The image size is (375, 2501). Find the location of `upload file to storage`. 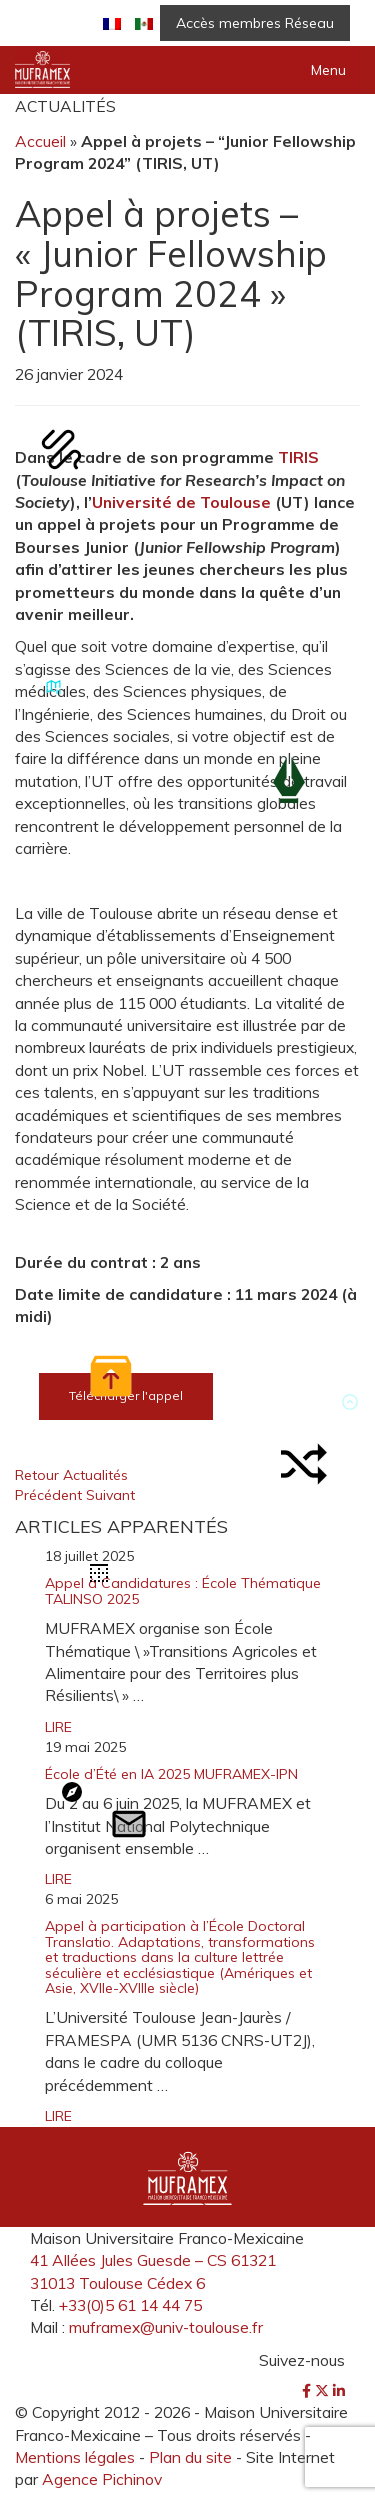

upload file to storage is located at coordinates (111, 1376).